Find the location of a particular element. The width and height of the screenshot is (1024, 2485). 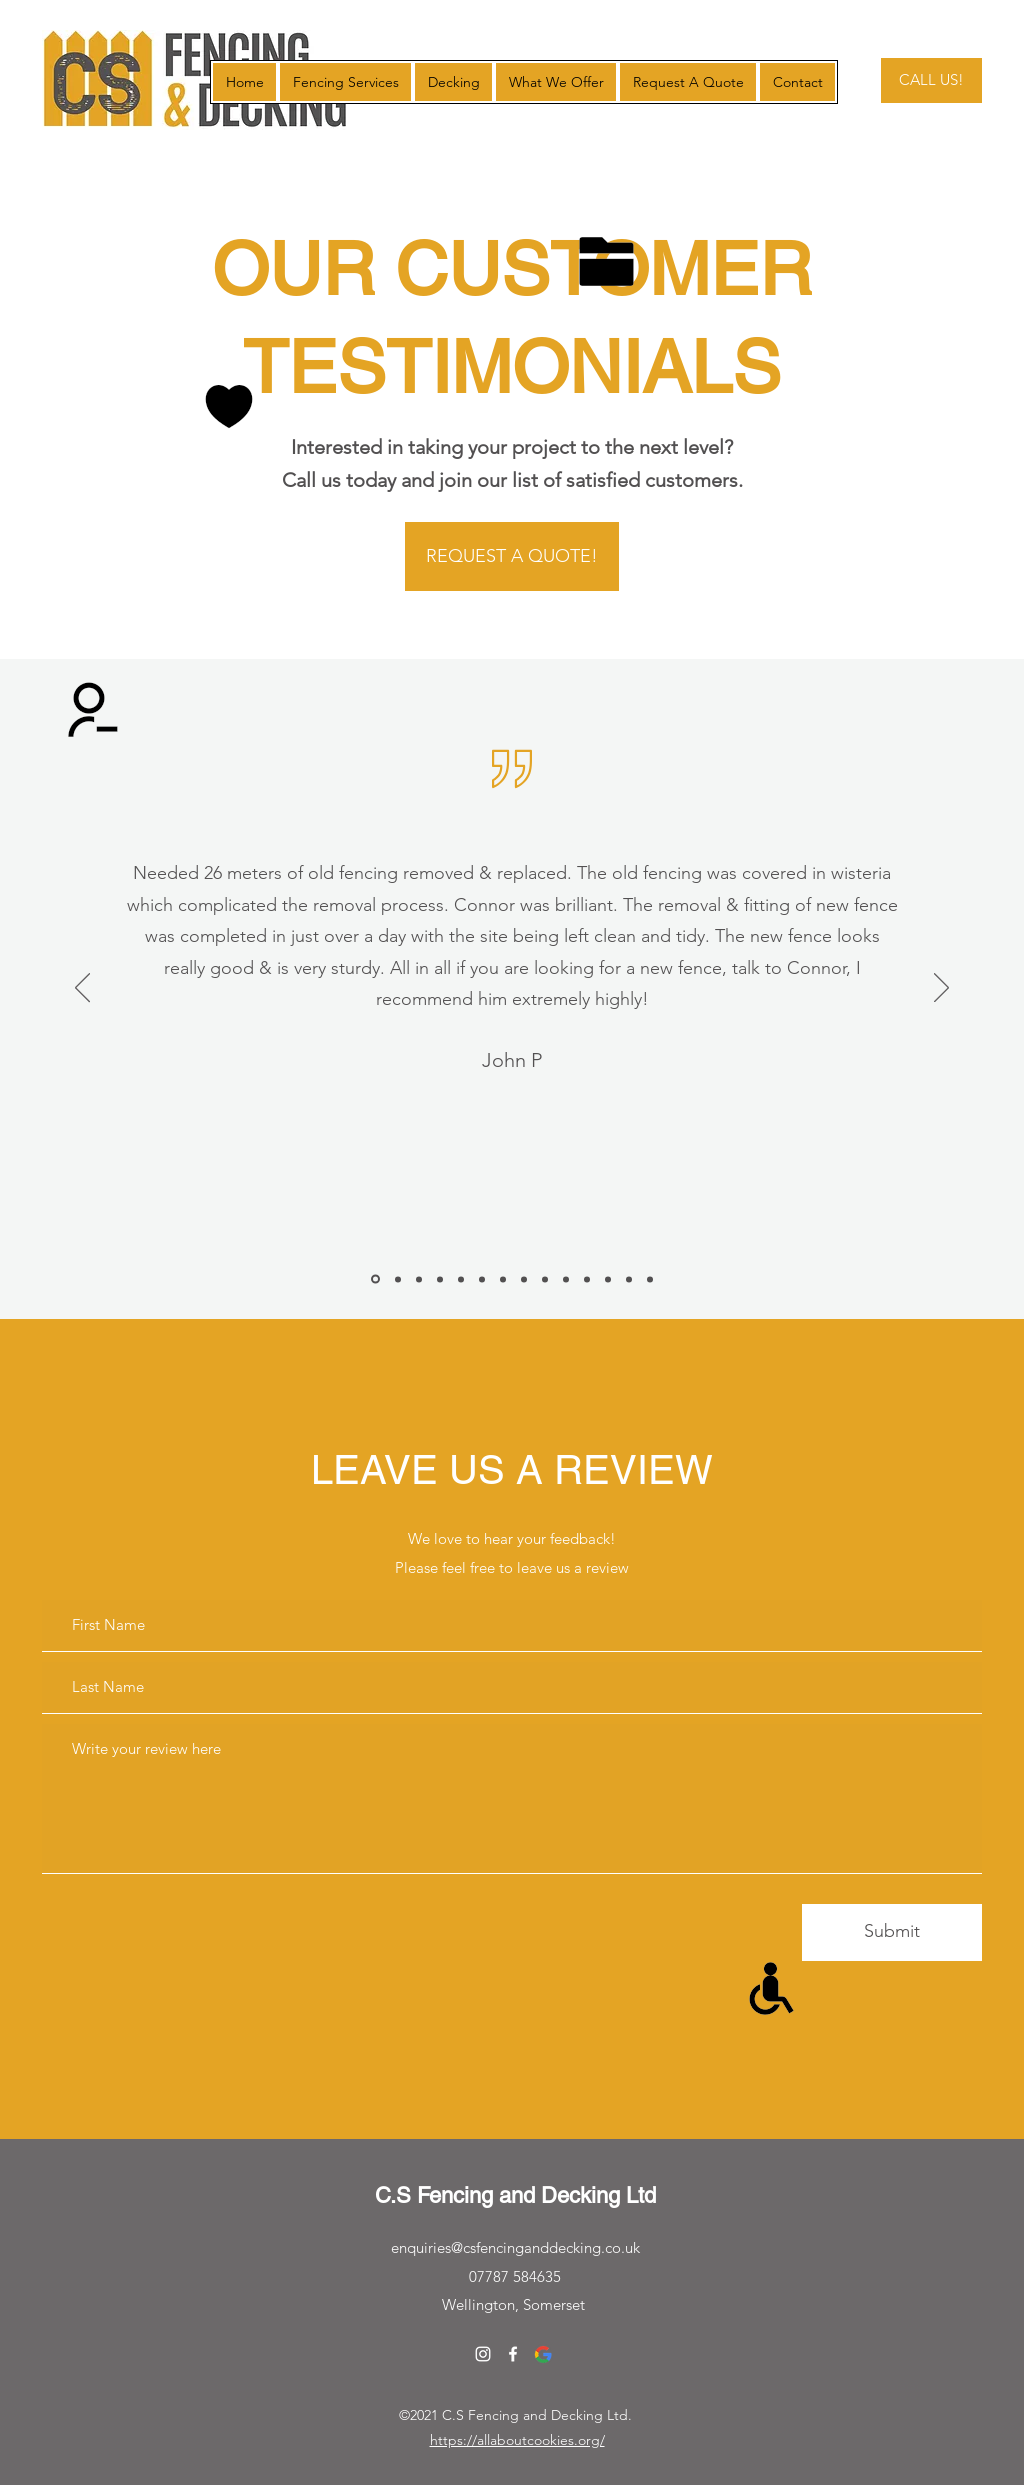

add to favorites is located at coordinates (229, 406).